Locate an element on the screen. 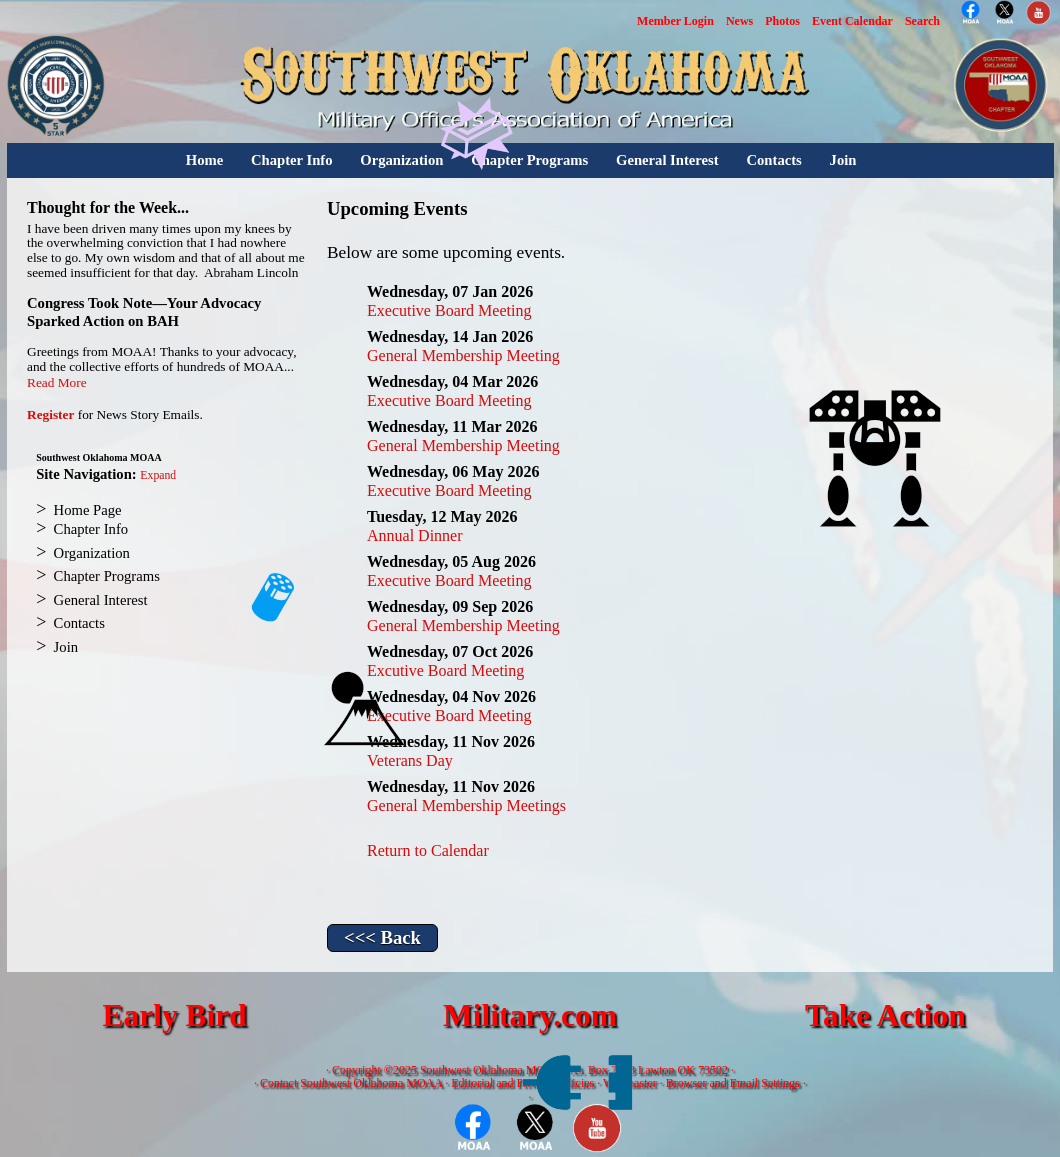  indicates a gold bar or treasure reward is located at coordinates (477, 133).